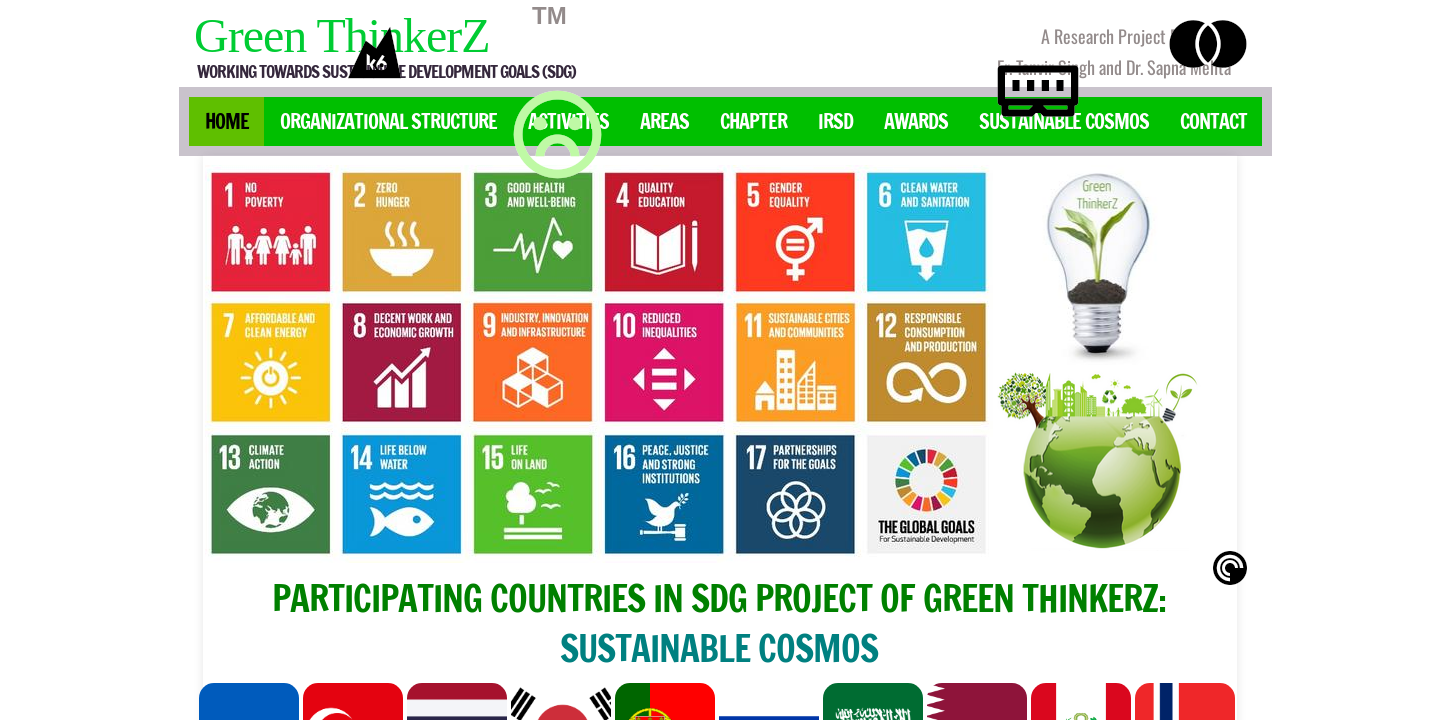  Describe the element at coordinates (374, 52) in the screenshot. I see `k6 load testing tool logo` at that location.